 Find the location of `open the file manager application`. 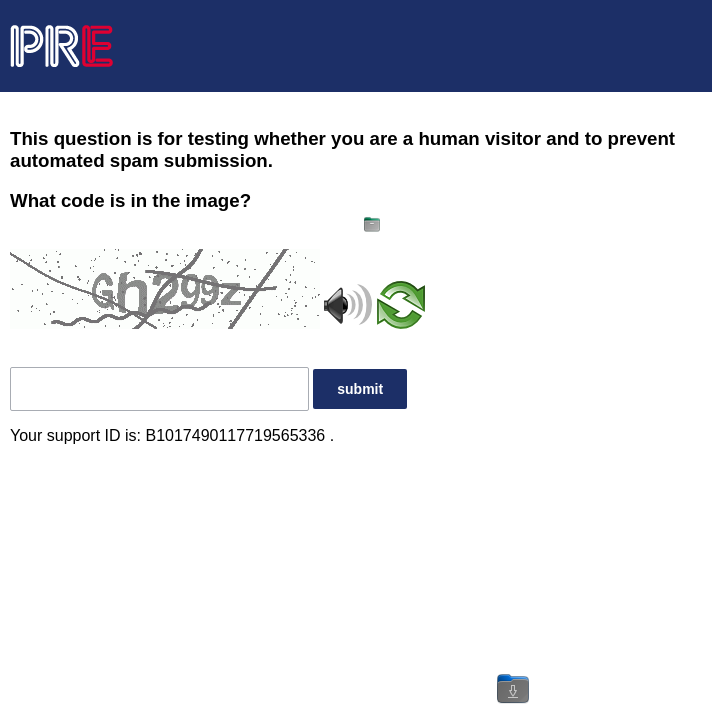

open the file manager application is located at coordinates (372, 224).